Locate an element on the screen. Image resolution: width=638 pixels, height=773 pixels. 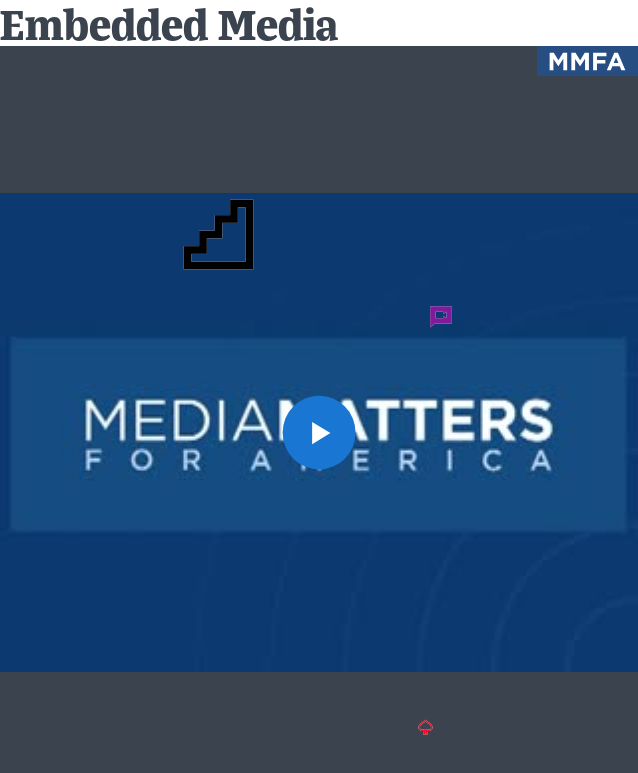
spade suit symbol for card games is located at coordinates (425, 727).